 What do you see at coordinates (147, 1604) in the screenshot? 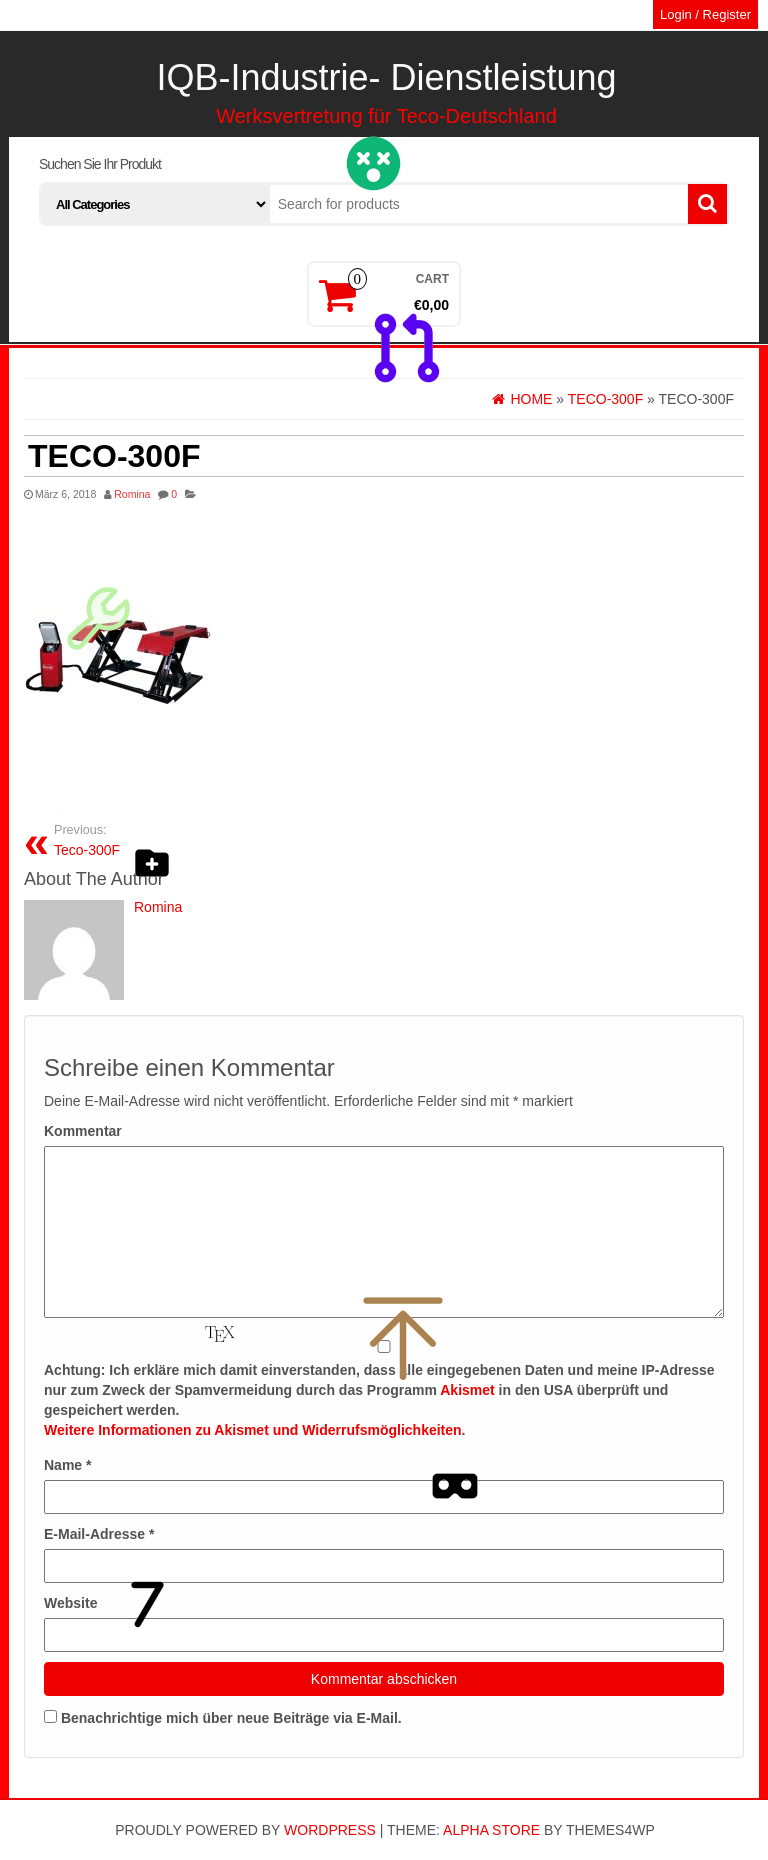
I see `indicates the number seven in a list or count` at bounding box center [147, 1604].